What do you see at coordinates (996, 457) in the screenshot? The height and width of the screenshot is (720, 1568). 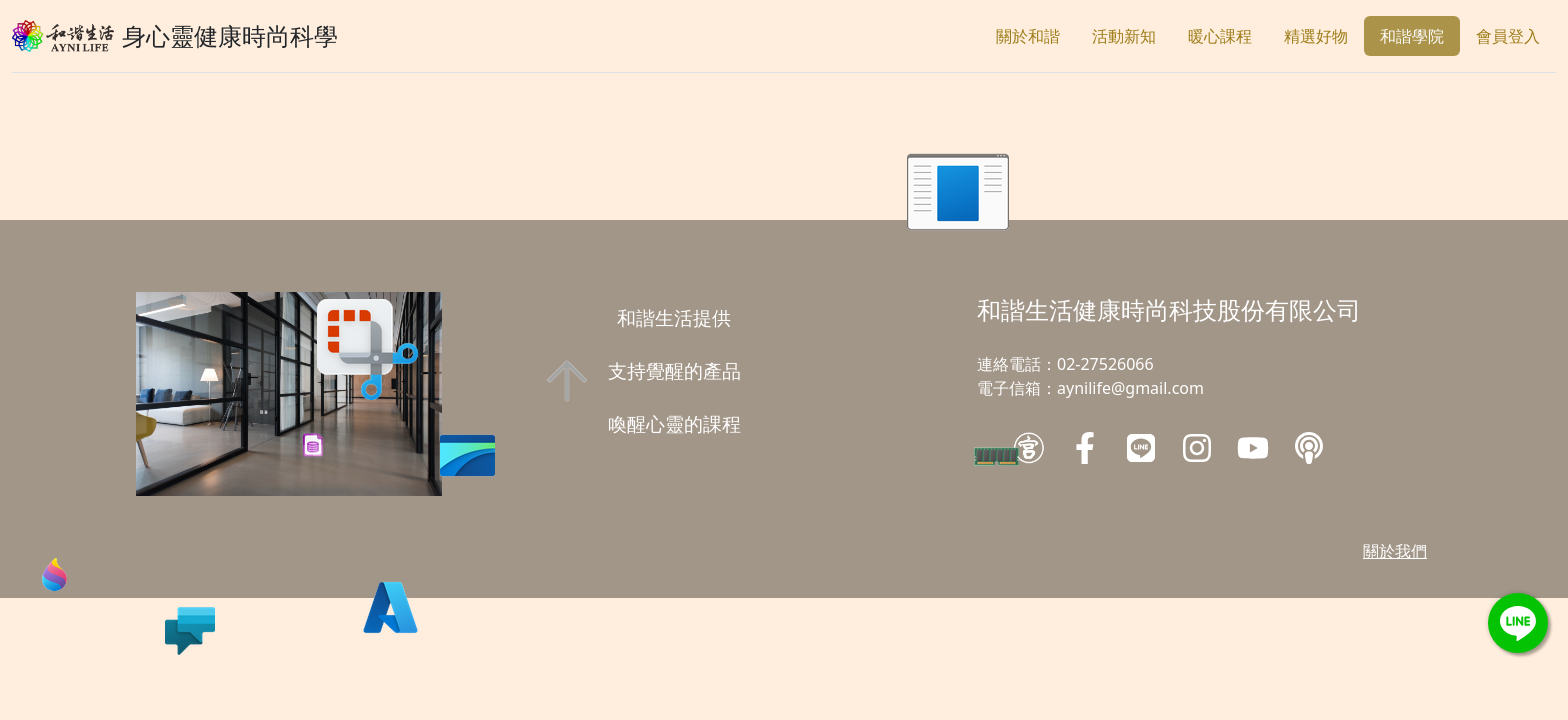 I see `view system memory information` at bounding box center [996, 457].